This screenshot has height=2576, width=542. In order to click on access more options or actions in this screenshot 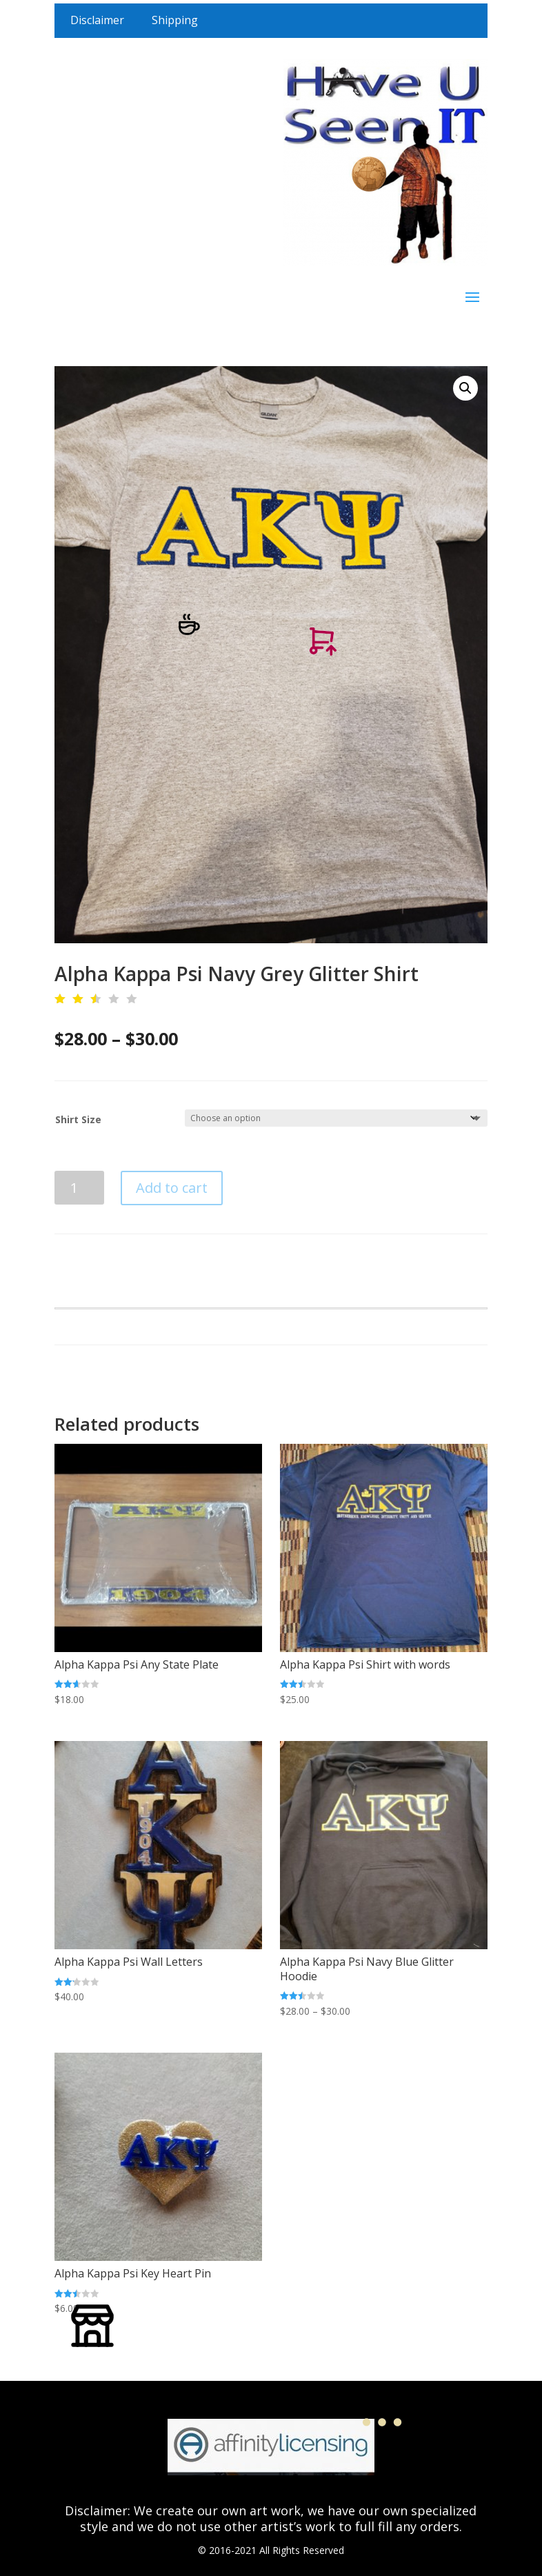, I will do `click(382, 2422)`.